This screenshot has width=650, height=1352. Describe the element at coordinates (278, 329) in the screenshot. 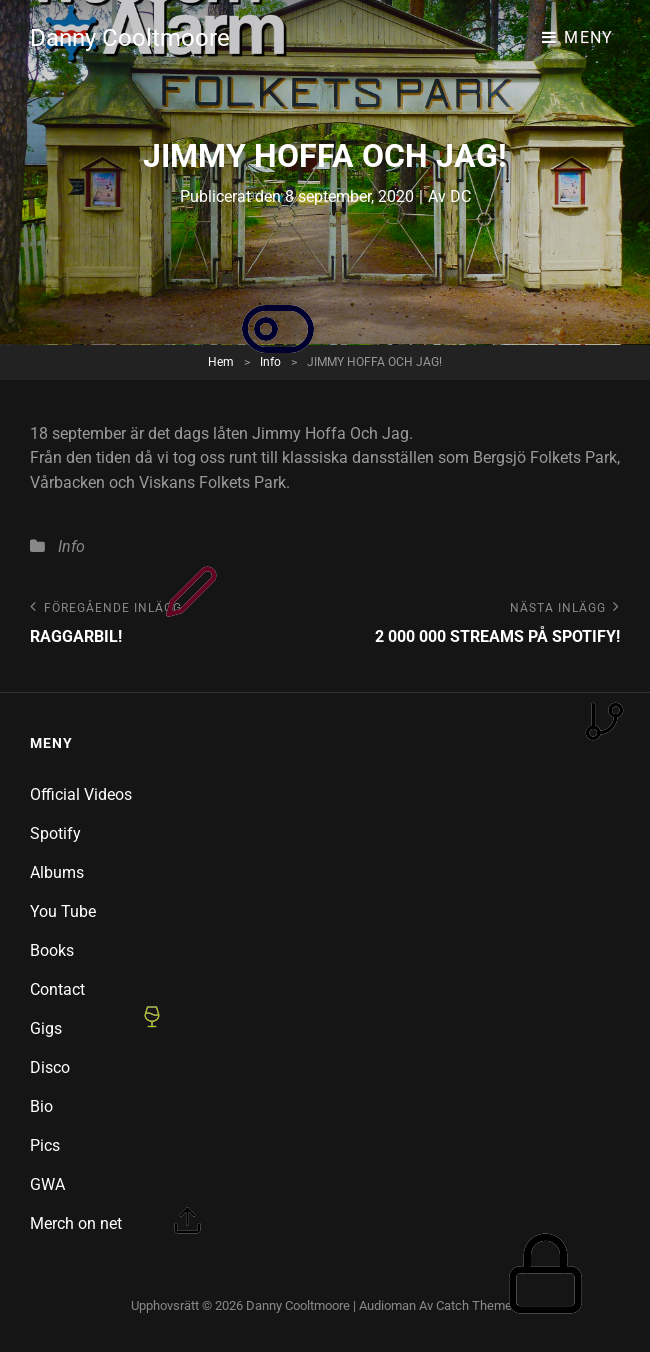

I see `toggle switch in off position` at that location.